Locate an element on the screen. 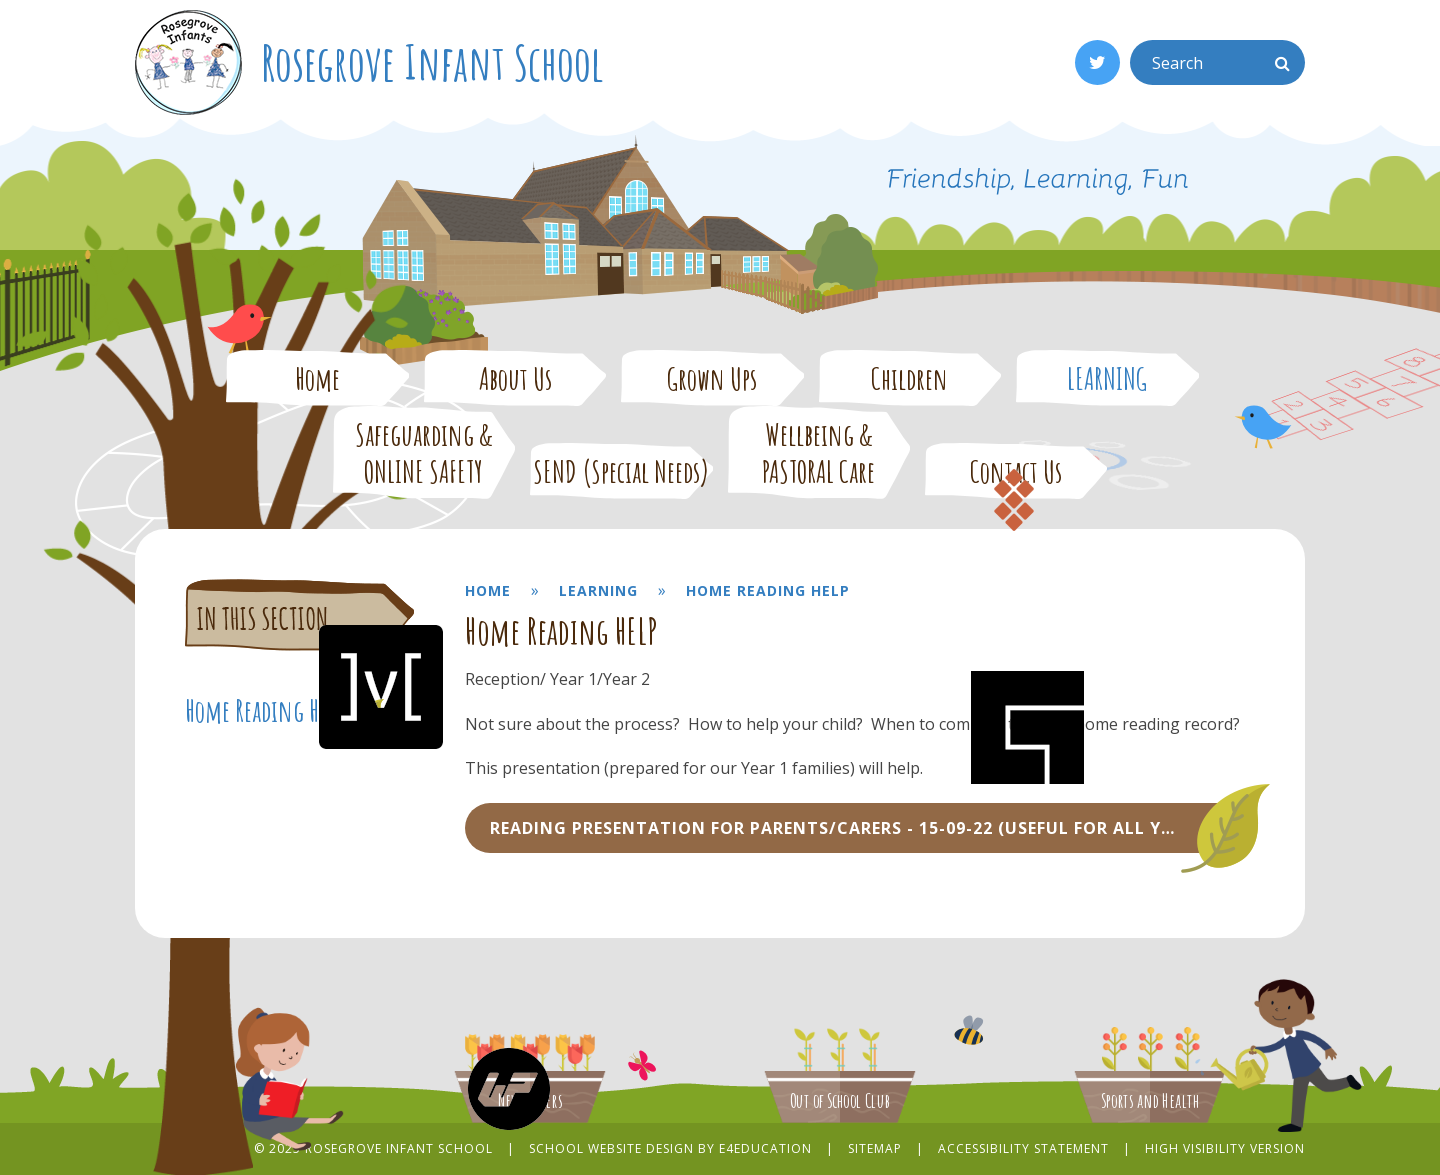 The width and height of the screenshot is (1440, 1175). MobX state management library logo is located at coordinates (381, 687).